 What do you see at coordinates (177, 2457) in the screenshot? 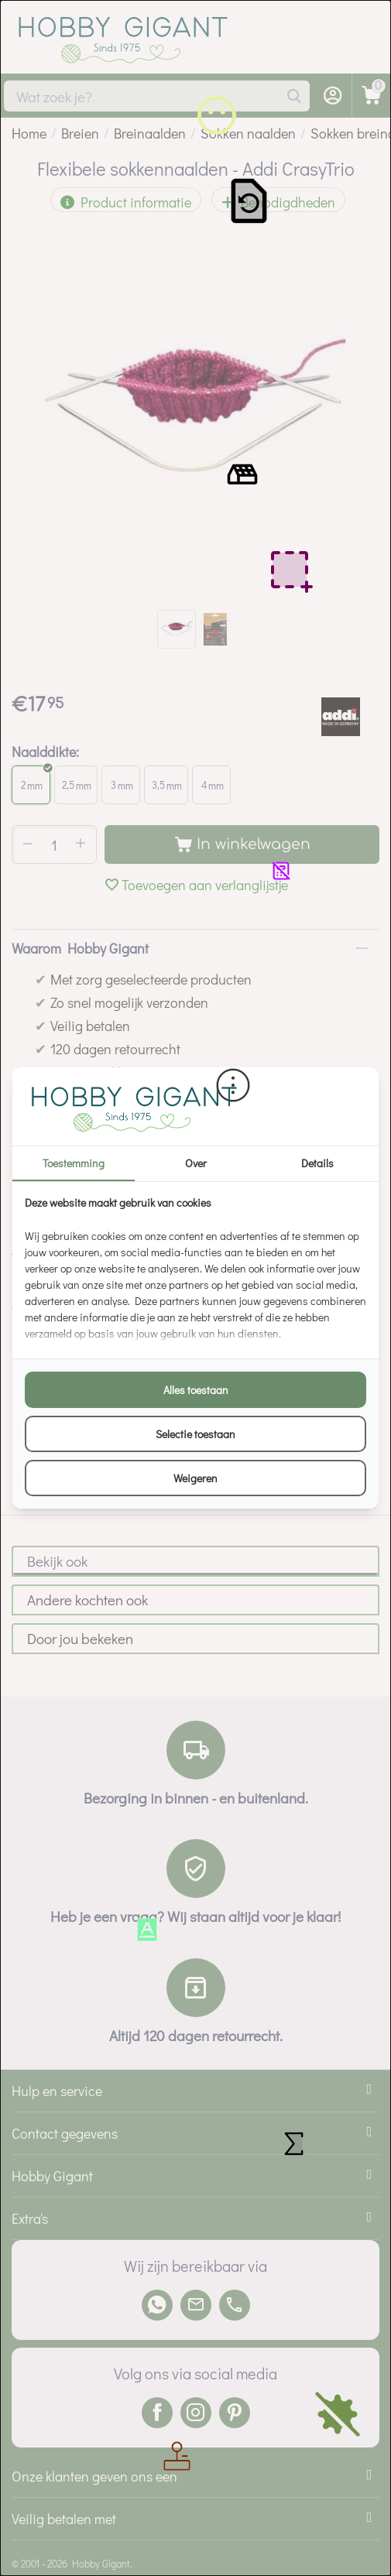
I see `access gaming or controller settings` at bounding box center [177, 2457].